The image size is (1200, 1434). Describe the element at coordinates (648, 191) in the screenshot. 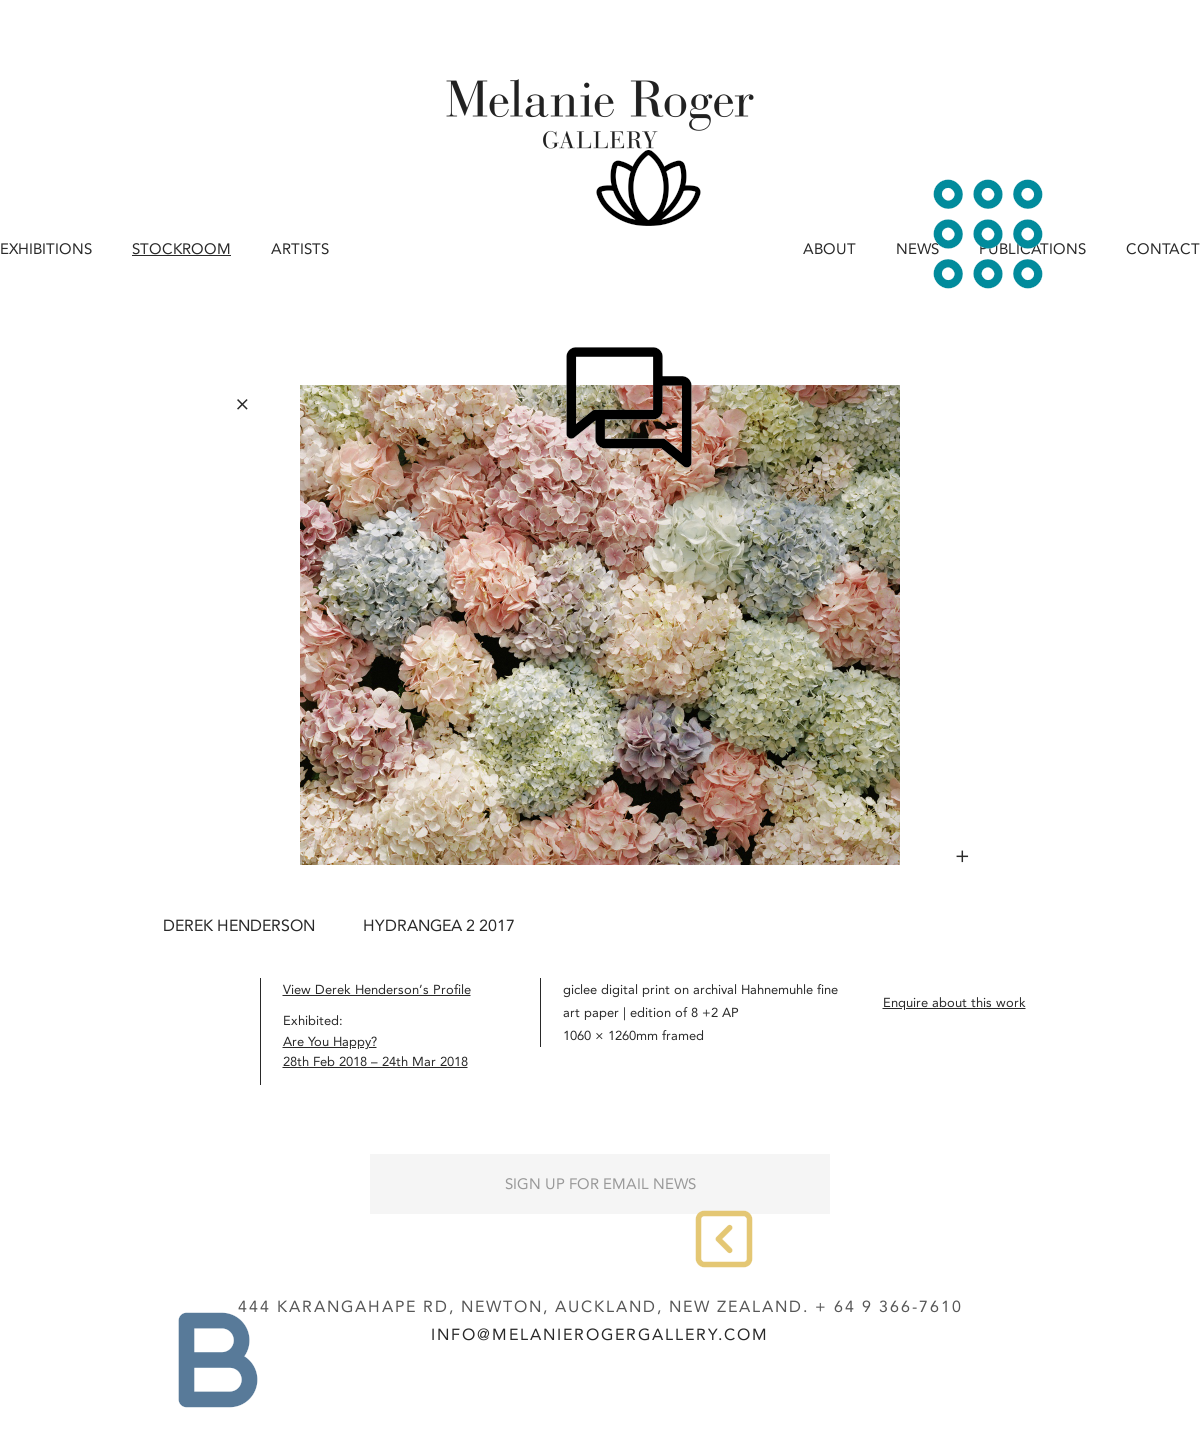

I see `access meditation or mindfulness features` at that location.